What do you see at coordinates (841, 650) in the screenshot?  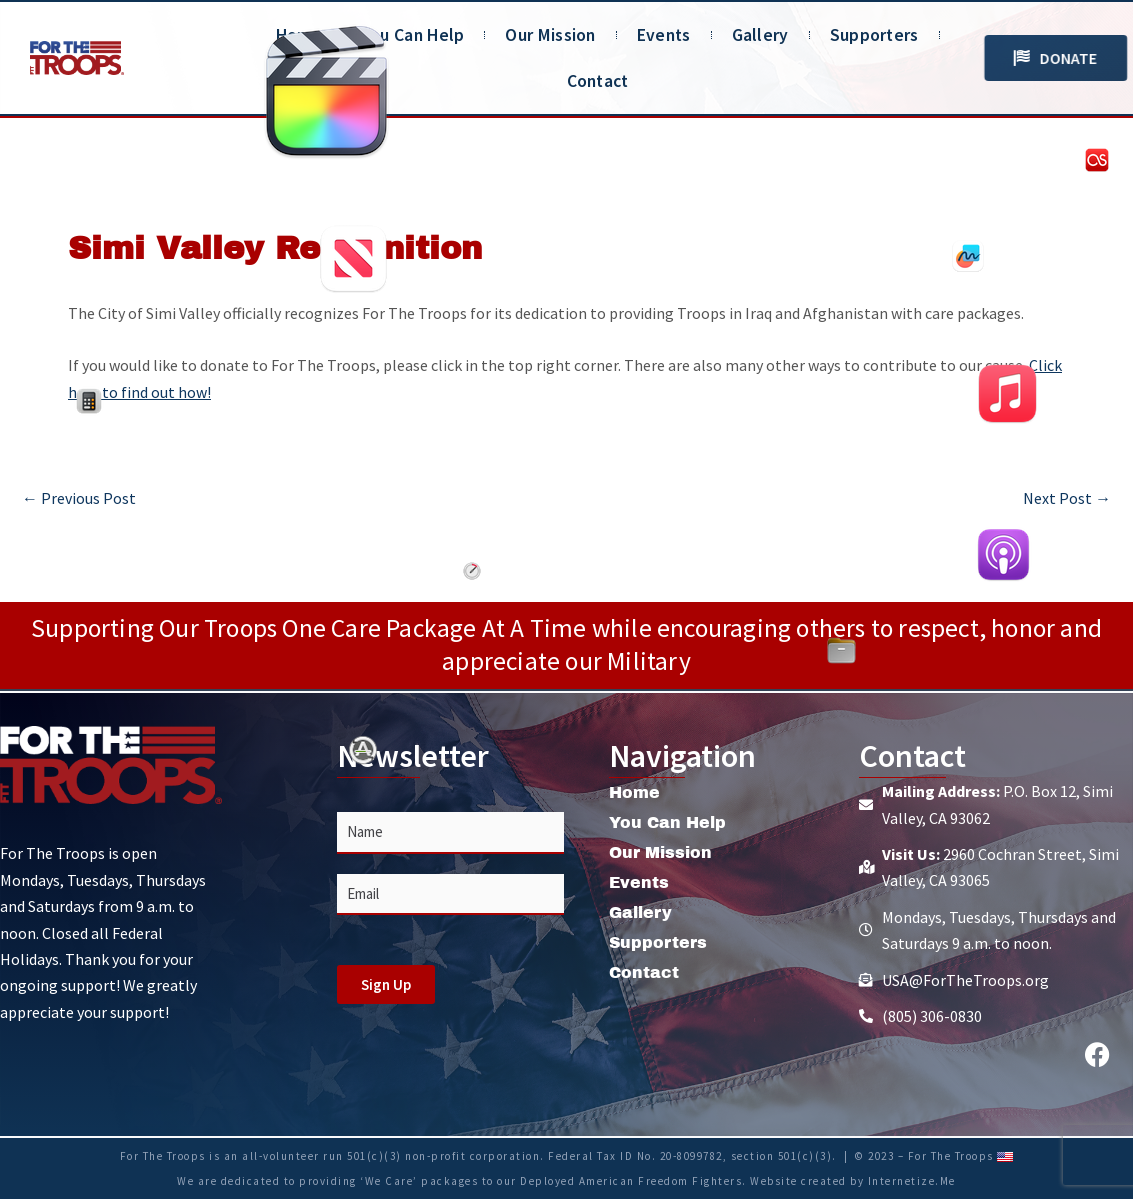 I see `open the file manager application` at bounding box center [841, 650].